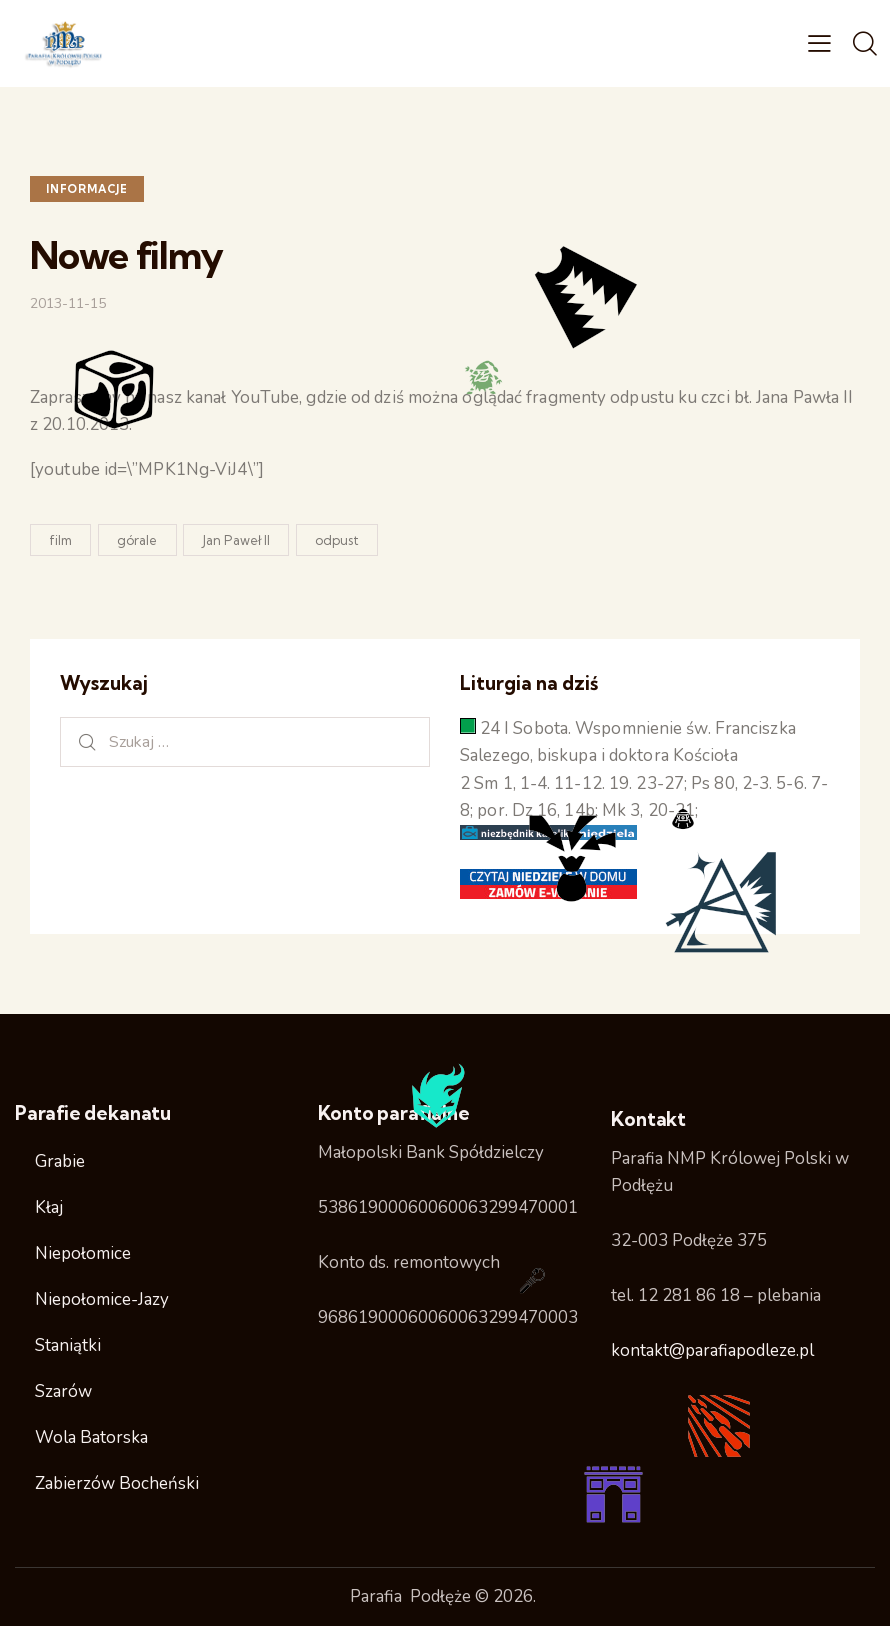  Describe the element at coordinates (114, 389) in the screenshot. I see `indicates a frozen or cooling effect in gameplay` at that location.